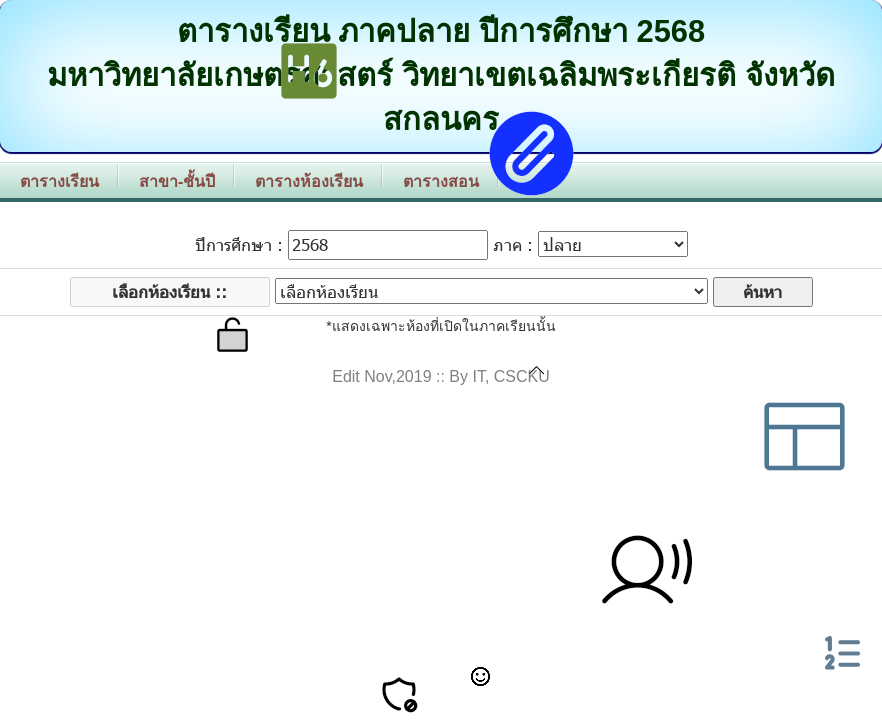 This screenshot has width=882, height=720. What do you see at coordinates (232, 336) in the screenshot?
I see `unlocked or unsecured state` at bounding box center [232, 336].